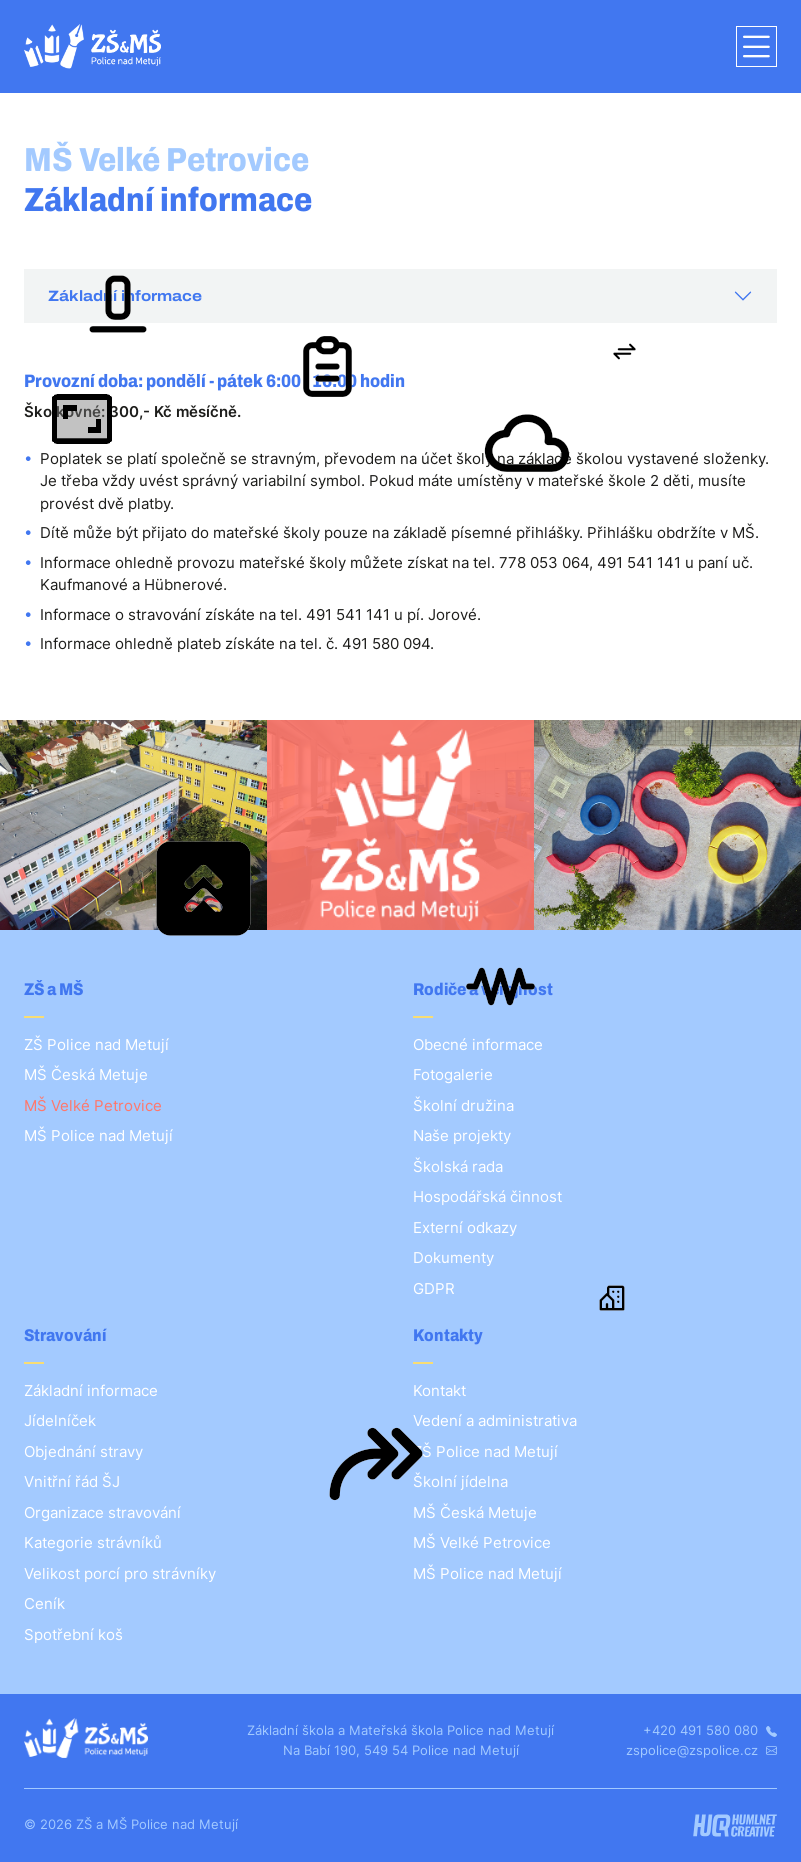 Image resolution: width=801 pixels, height=1862 pixels. I want to click on align selected elements to the bottom, so click(118, 304).